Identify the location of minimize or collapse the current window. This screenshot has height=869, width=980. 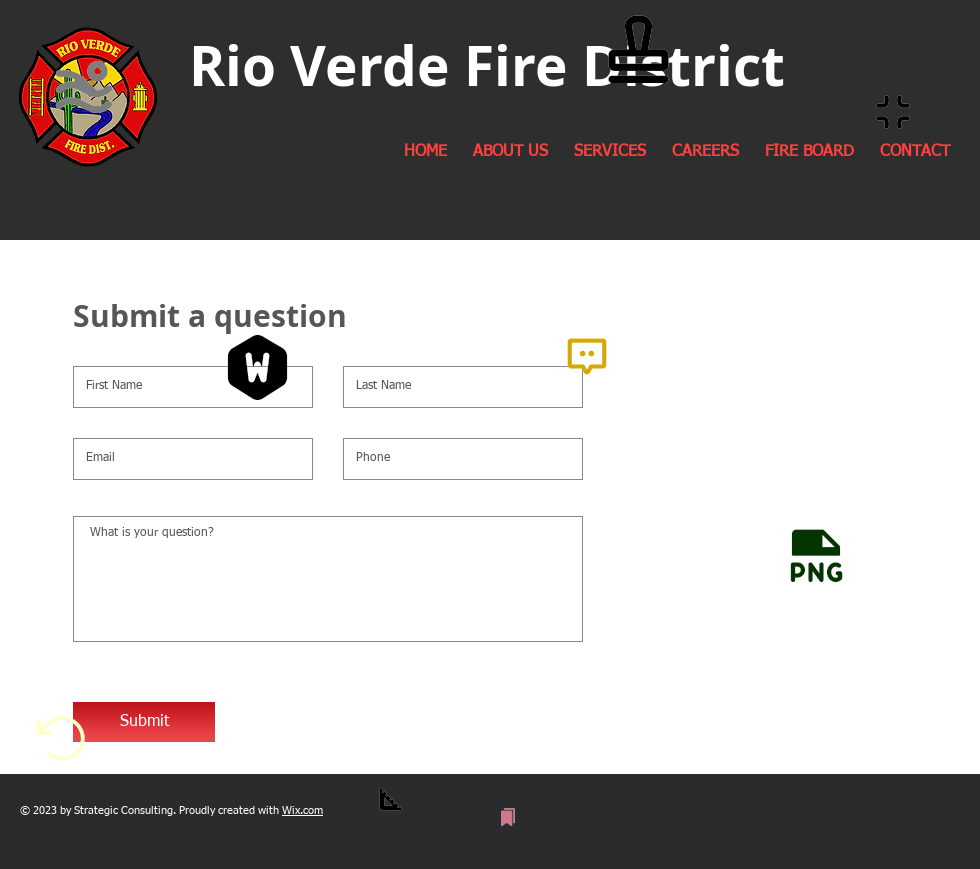
(893, 112).